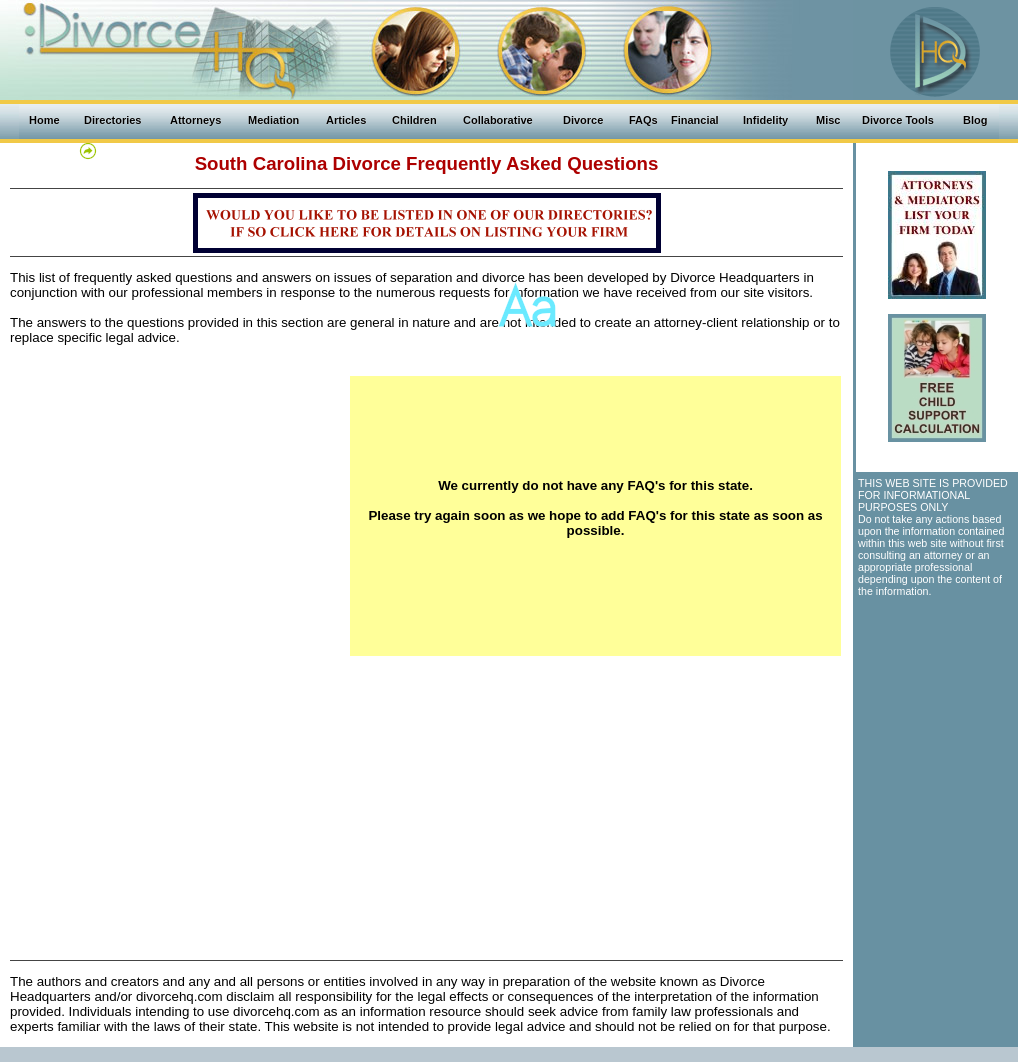  Describe the element at coordinates (88, 151) in the screenshot. I see `share or forward content` at that location.